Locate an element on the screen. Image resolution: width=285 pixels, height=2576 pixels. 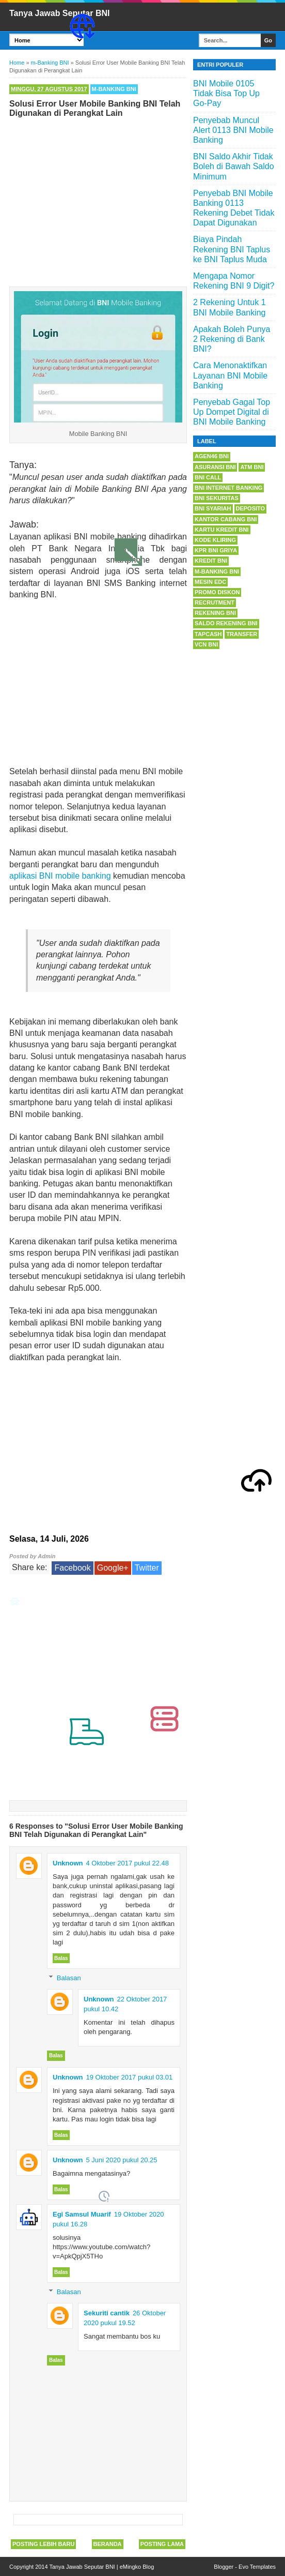
view server status is located at coordinates (164, 1719).